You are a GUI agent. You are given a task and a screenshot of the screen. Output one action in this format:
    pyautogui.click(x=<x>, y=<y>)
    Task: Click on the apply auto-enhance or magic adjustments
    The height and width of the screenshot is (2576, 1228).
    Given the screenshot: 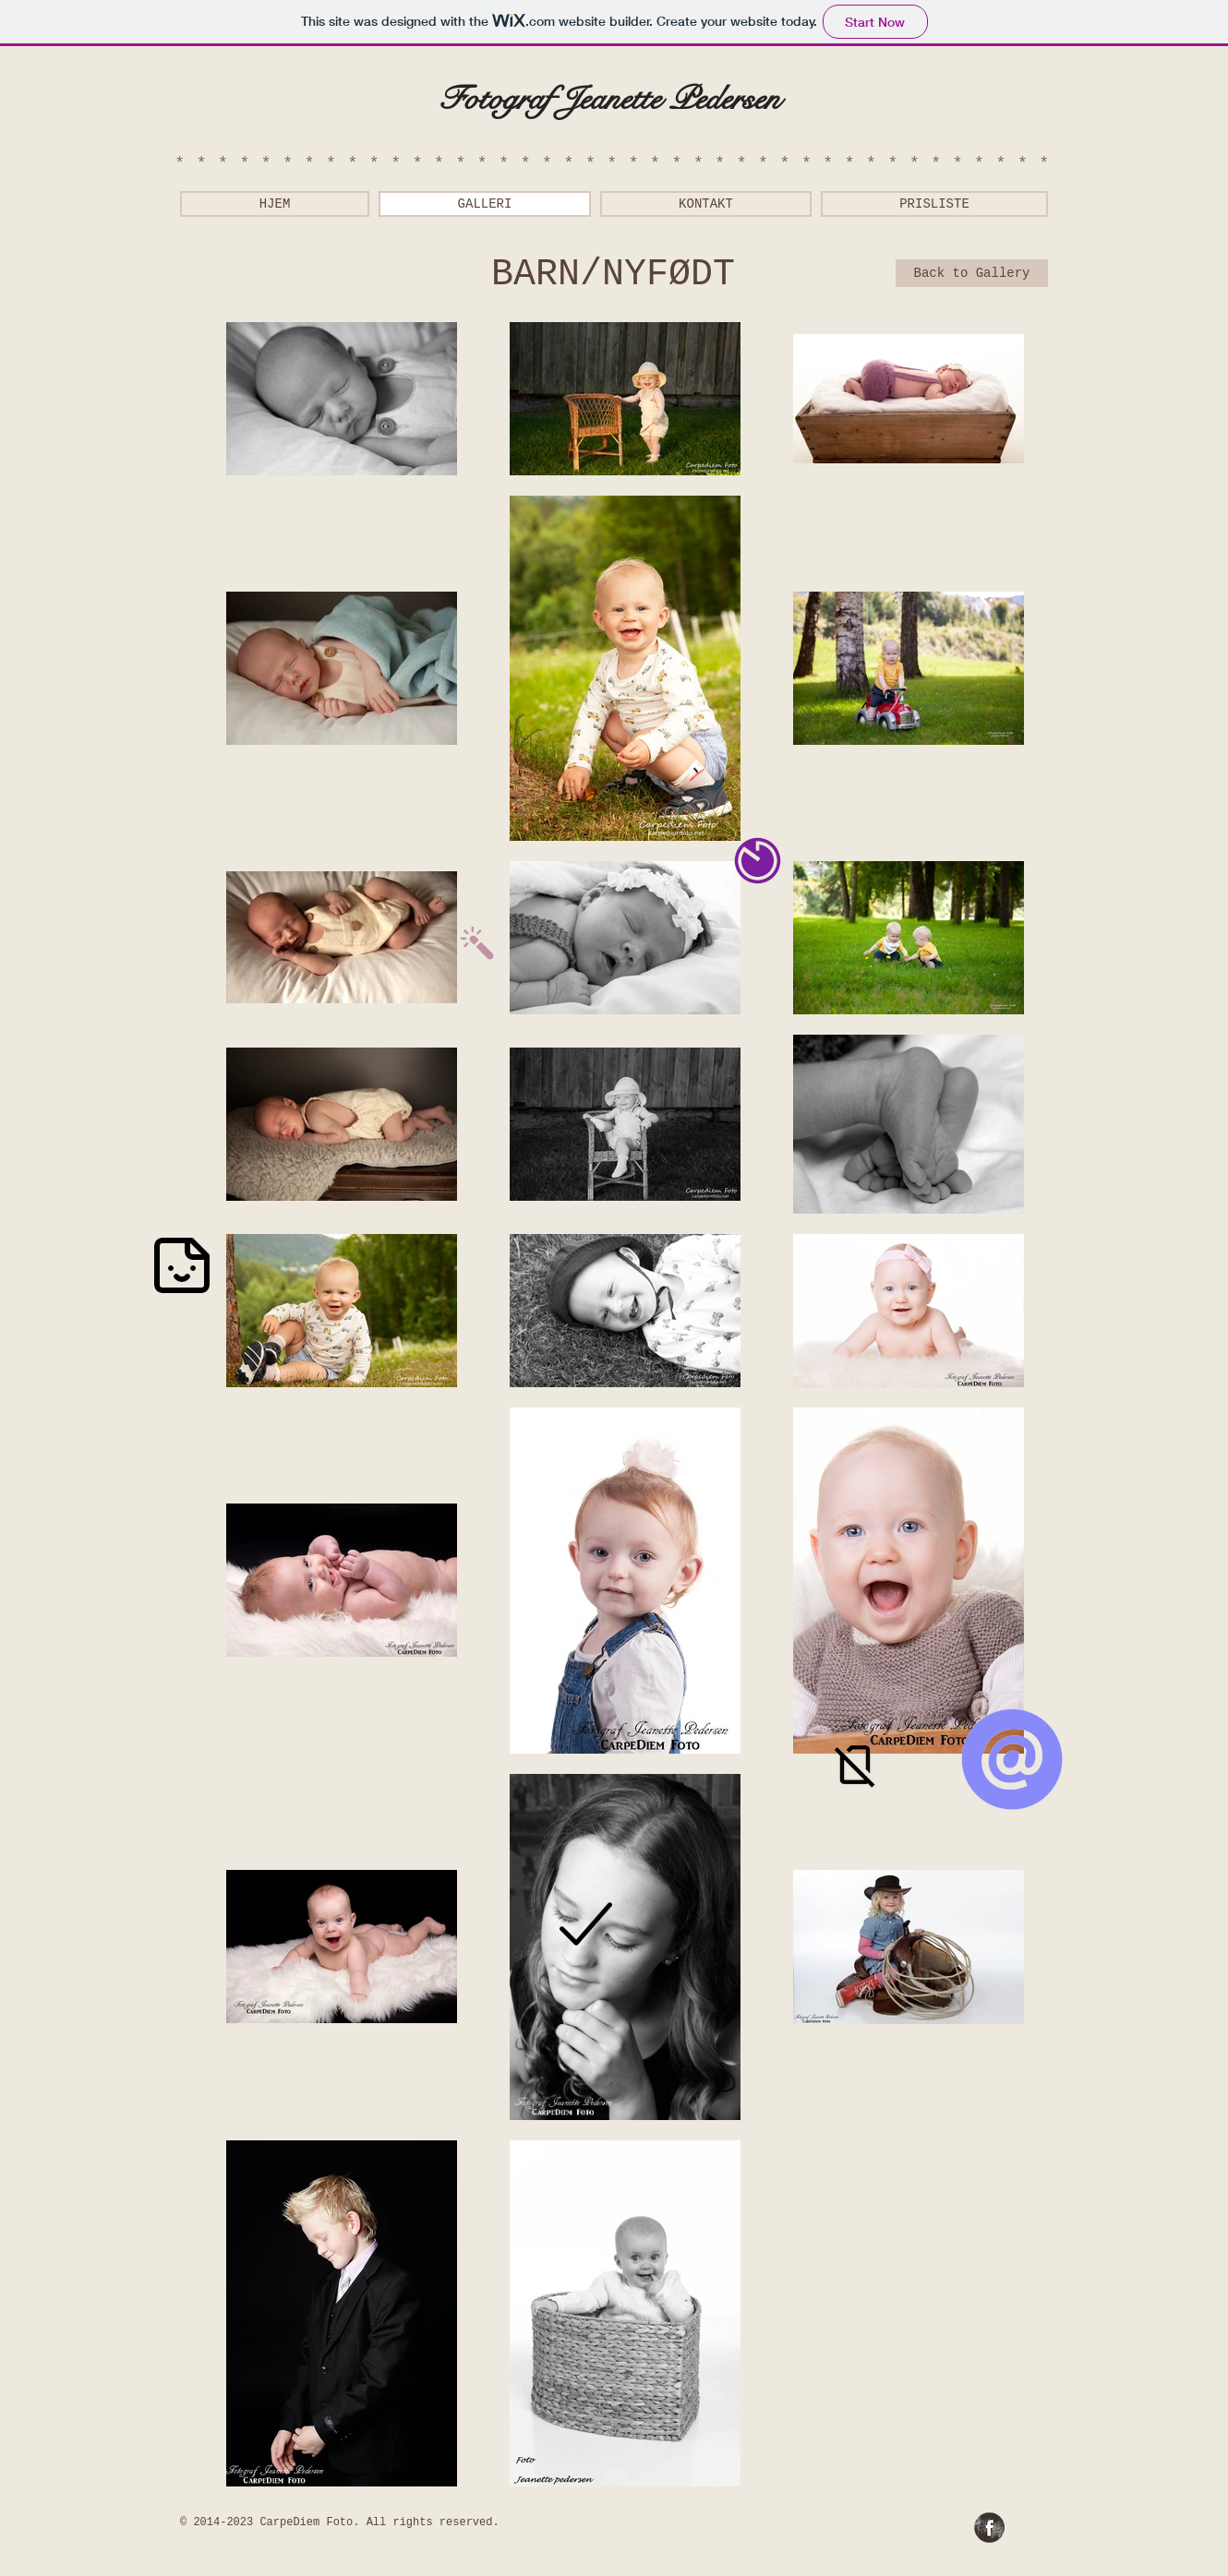 What is the action you would take?
    pyautogui.click(x=477, y=943)
    